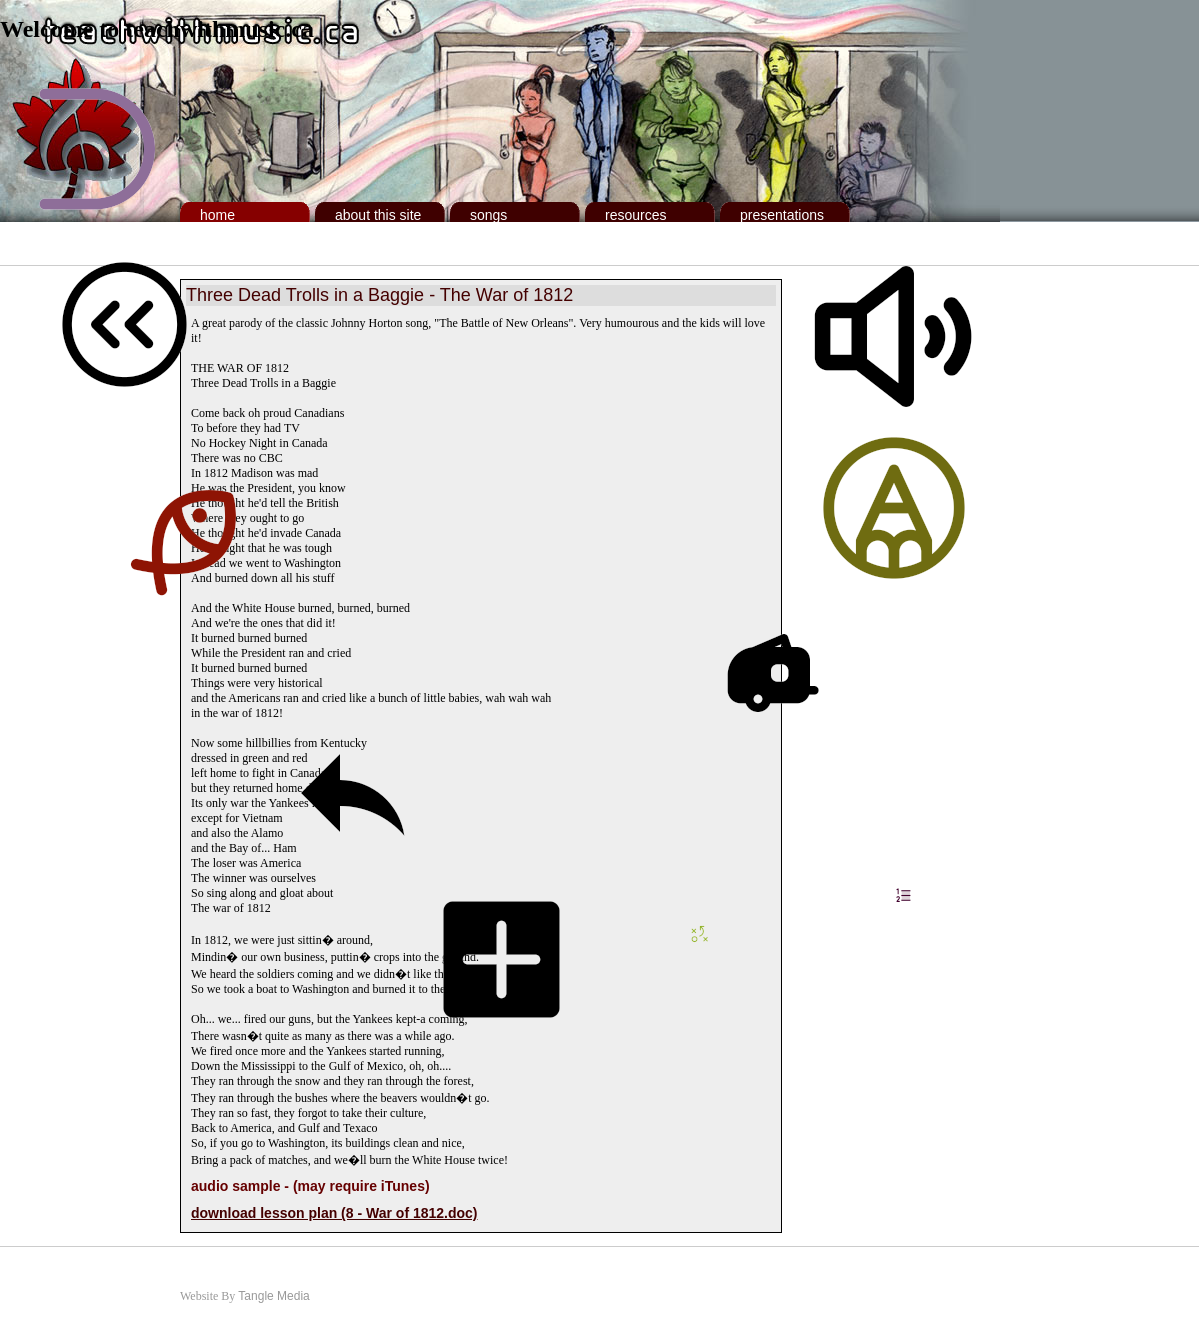 This screenshot has height=1317, width=1199. I want to click on view game plan or strategy, so click(699, 934).